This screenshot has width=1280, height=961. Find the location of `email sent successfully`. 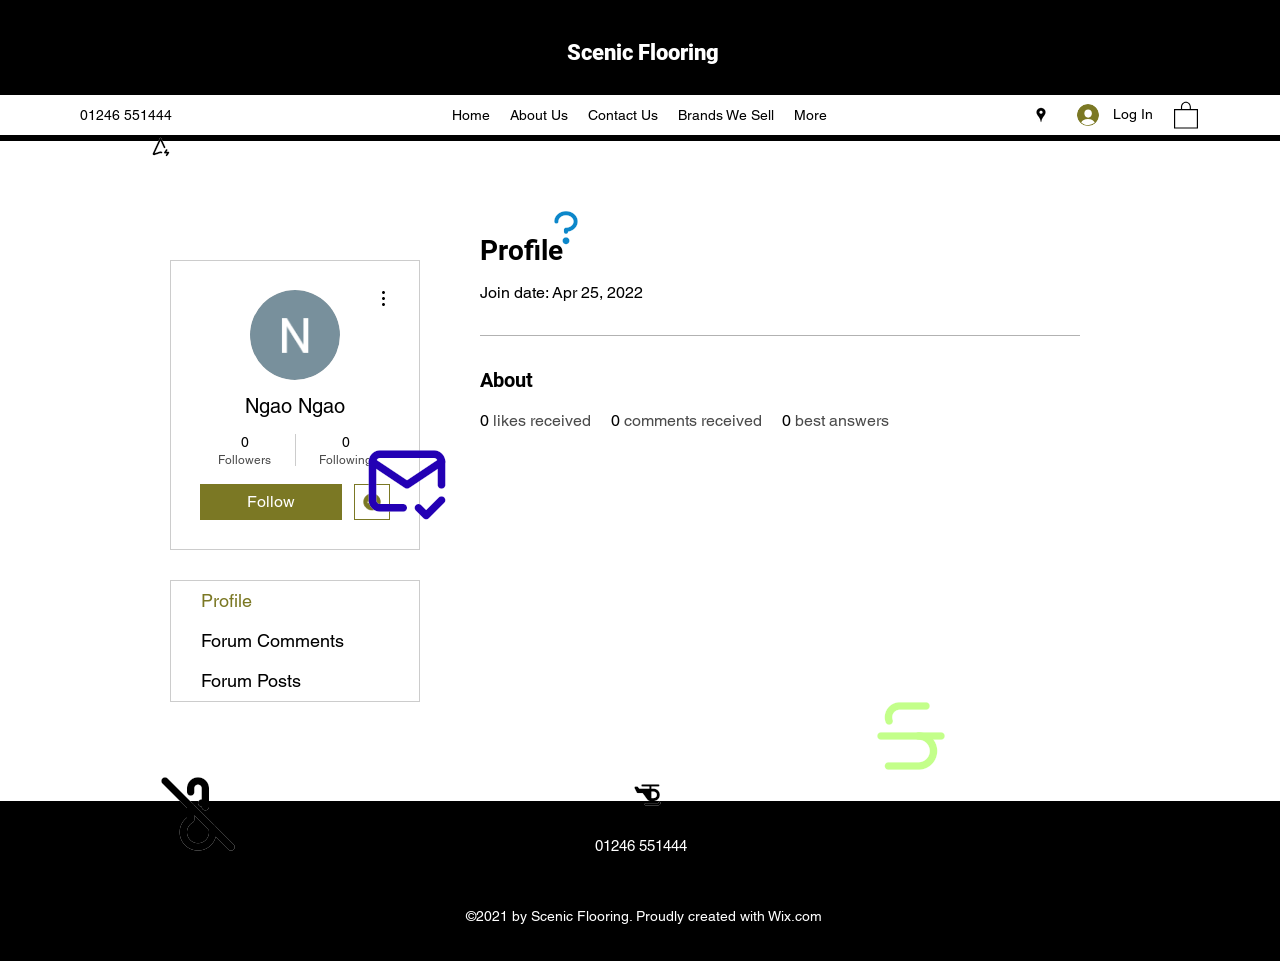

email sent successfully is located at coordinates (407, 481).